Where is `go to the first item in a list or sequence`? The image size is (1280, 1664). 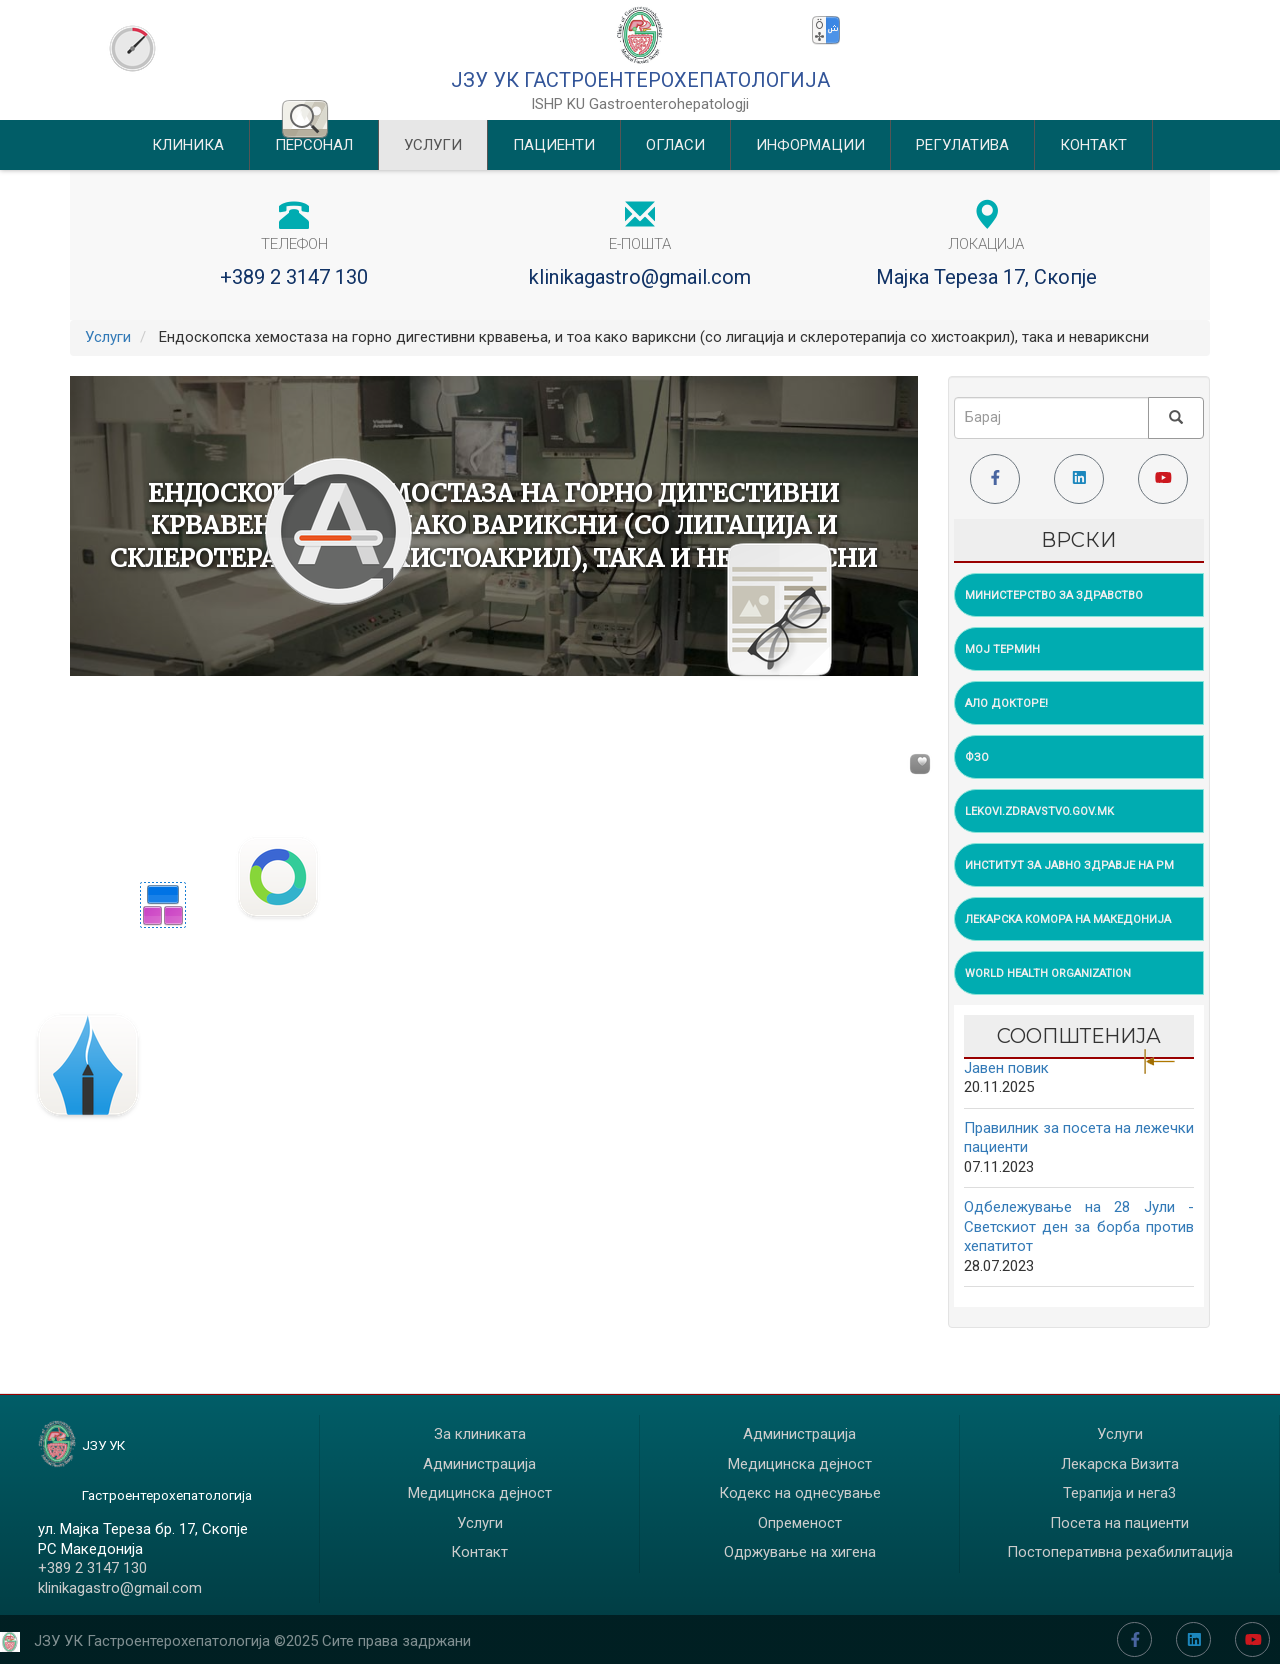 go to the first item in a list or sequence is located at coordinates (1159, 1061).